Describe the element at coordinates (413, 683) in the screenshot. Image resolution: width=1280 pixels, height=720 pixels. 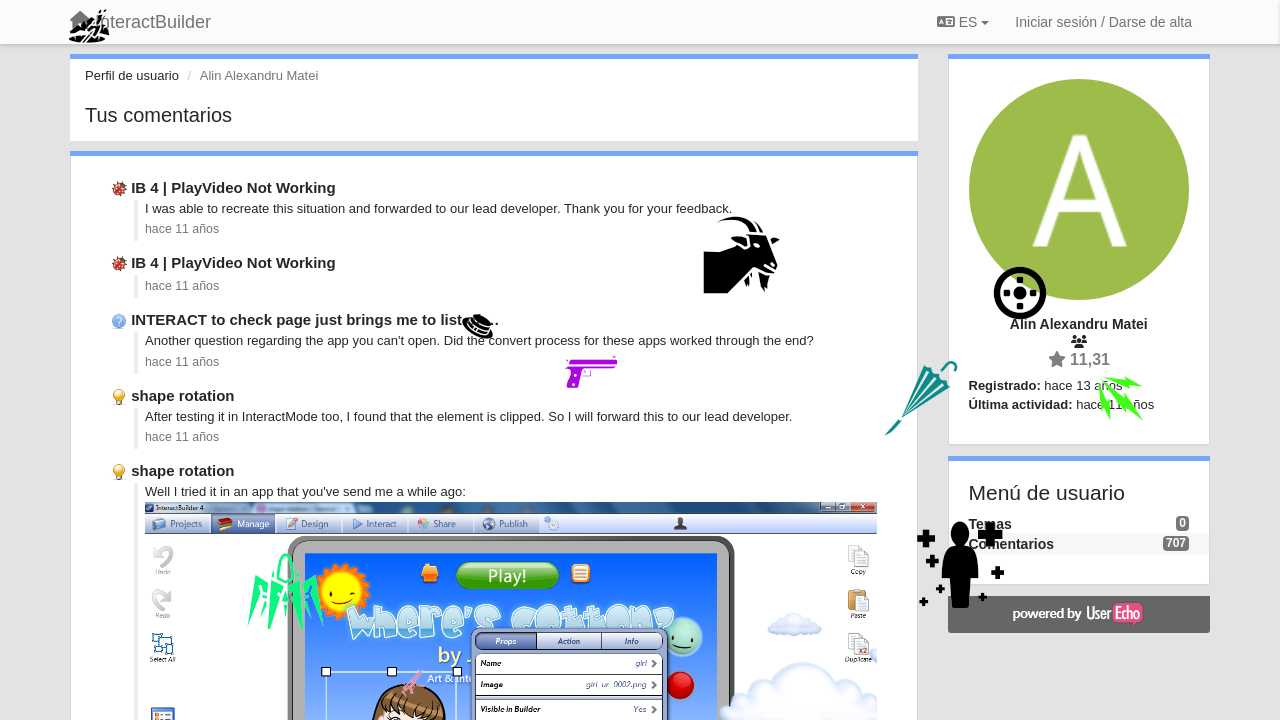
I see `select mp5 submachine gun in weapon loadout` at that location.